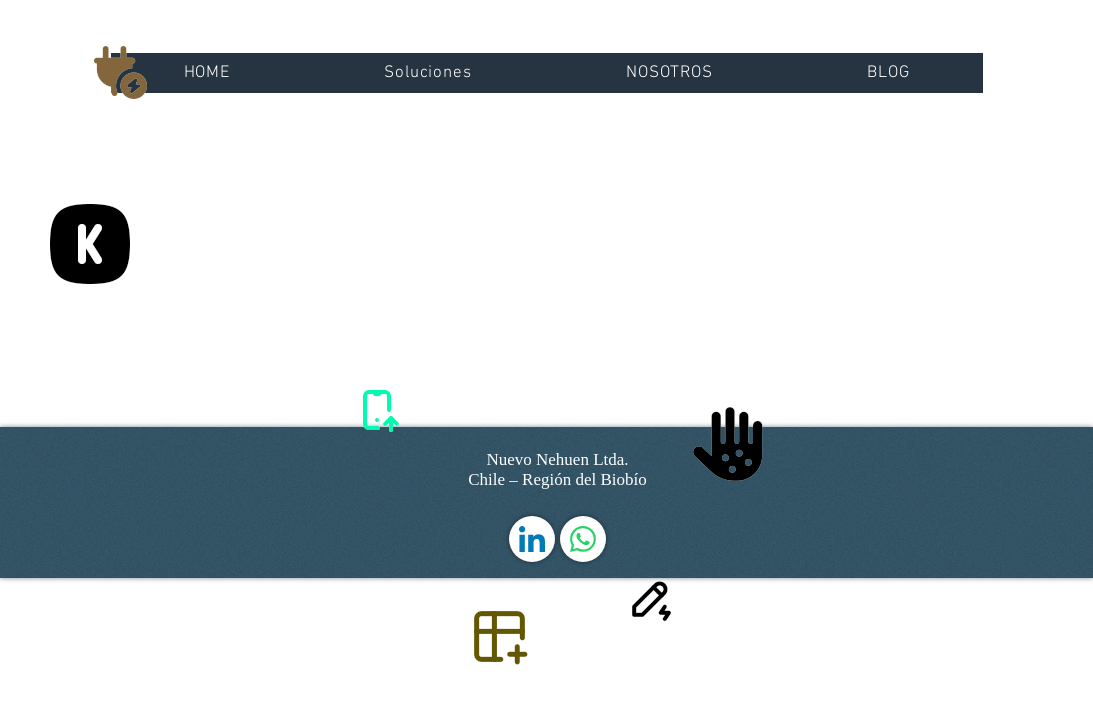 The width and height of the screenshot is (1093, 720). I want to click on indicates items starting with the letter K, so click(90, 244).